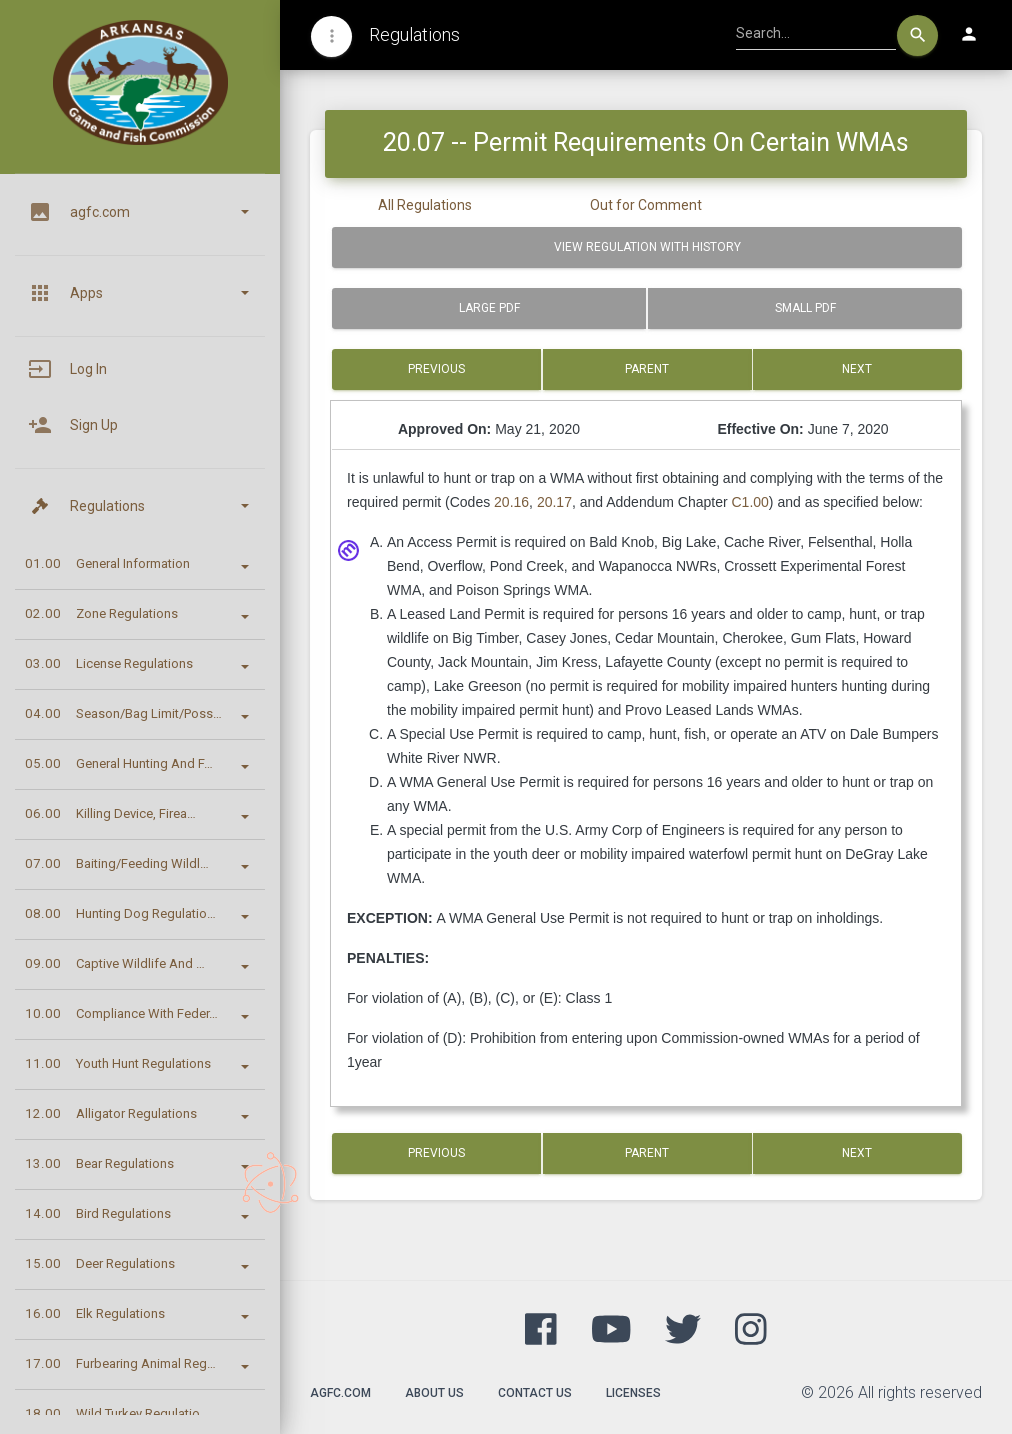  What do you see at coordinates (270, 1182) in the screenshot?
I see `electron framework logo` at bounding box center [270, 1182].